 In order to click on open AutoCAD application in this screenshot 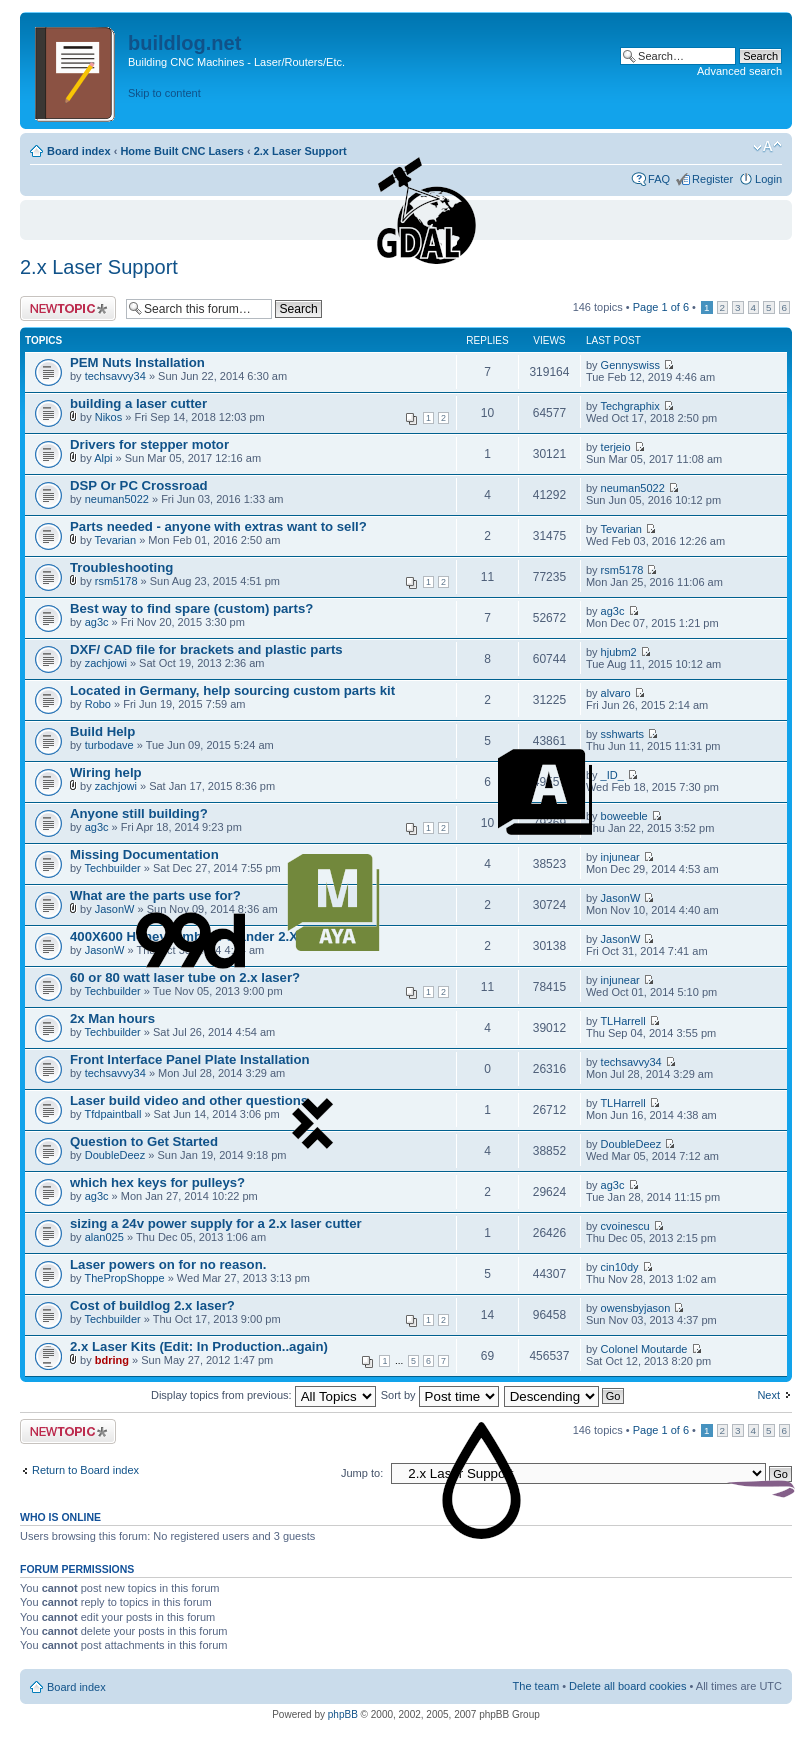, I will do `click(545, 792)`.